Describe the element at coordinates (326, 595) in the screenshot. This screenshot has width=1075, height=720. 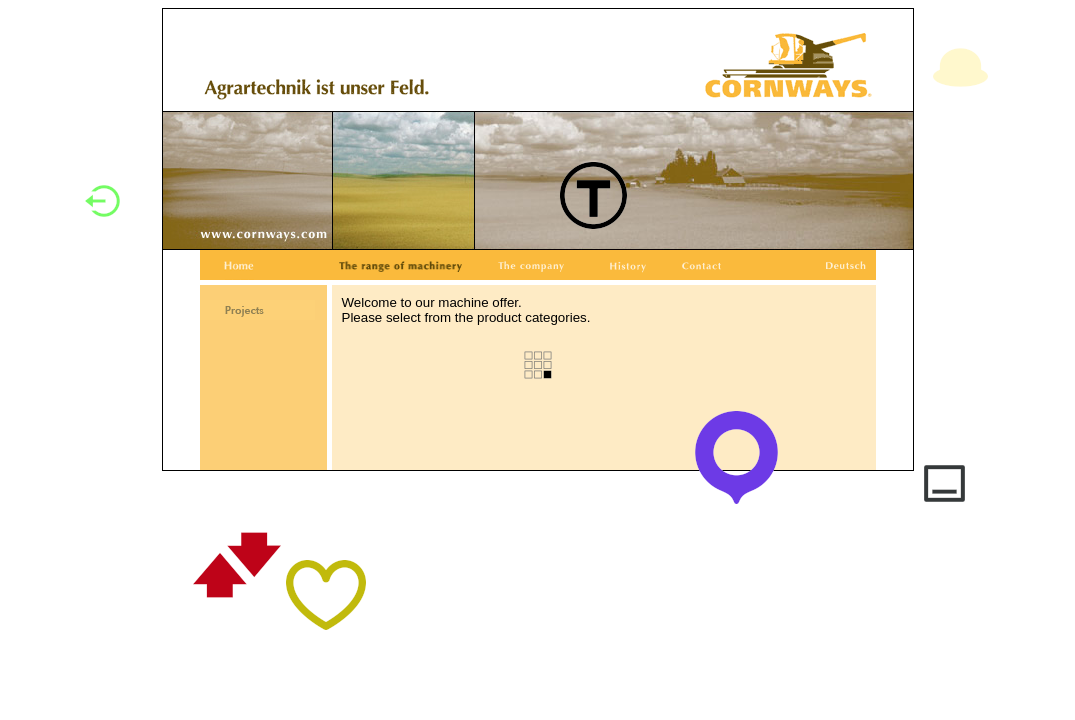
I see `sponsor a developer on github` at that location.